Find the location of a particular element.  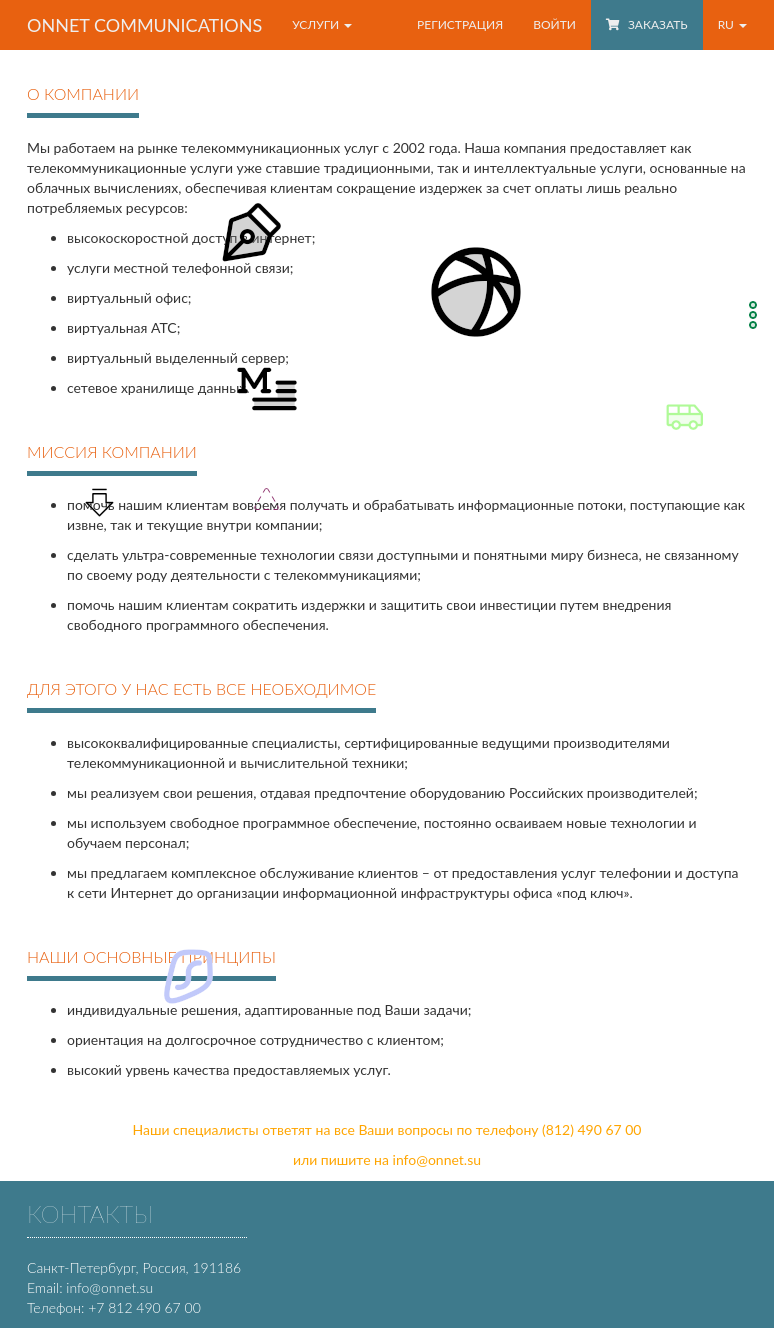

access games or entertainment section is located at coordinates (476, 292).